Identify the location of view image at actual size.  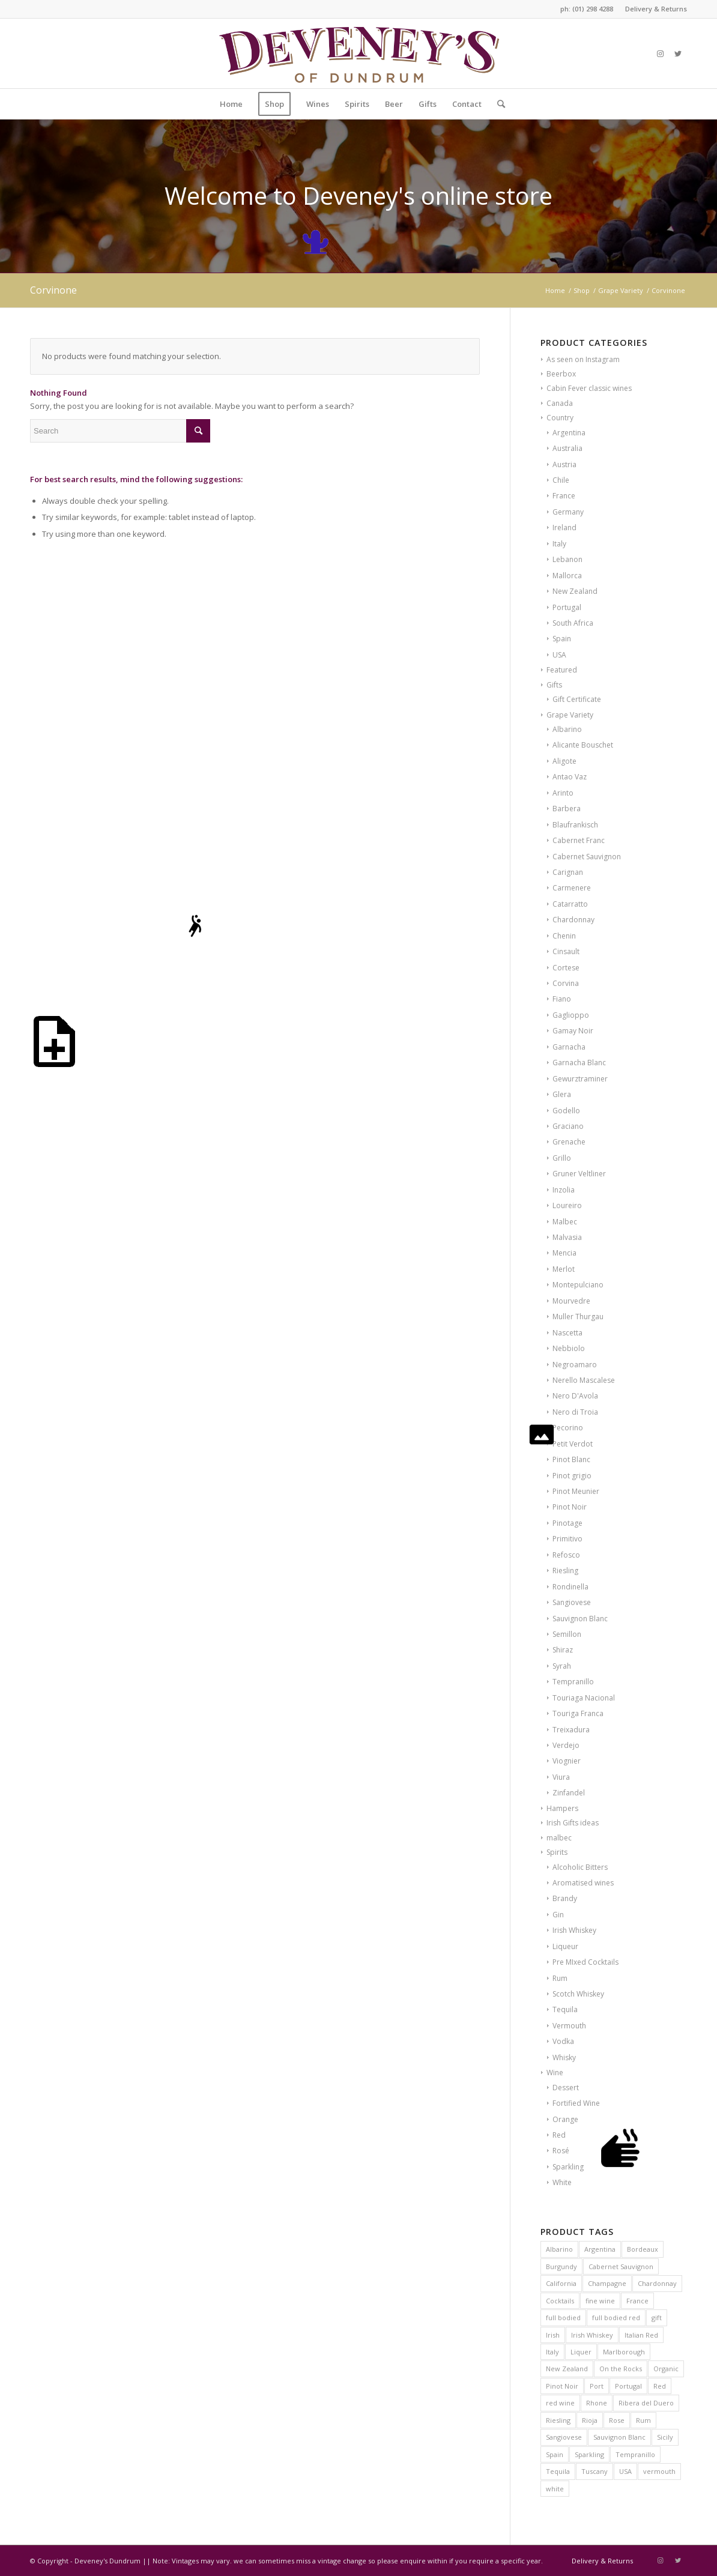
(542, 1435).